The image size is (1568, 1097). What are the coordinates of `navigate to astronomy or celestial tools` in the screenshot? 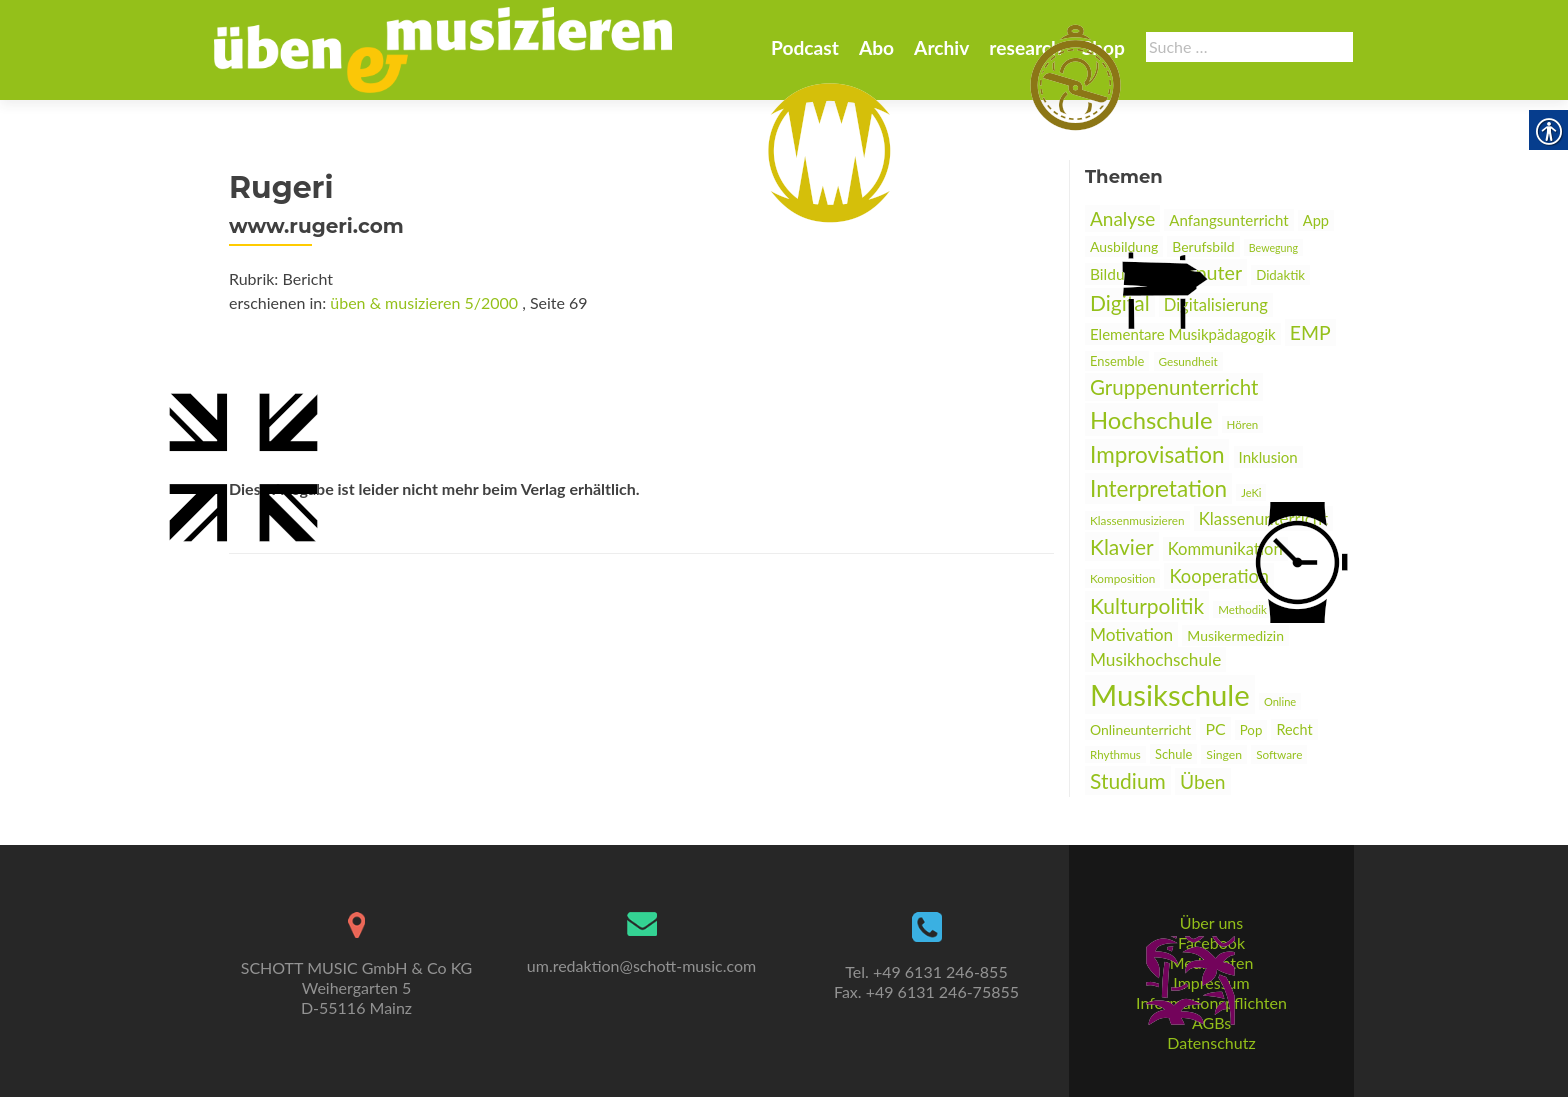 It's located at (1075, 77).